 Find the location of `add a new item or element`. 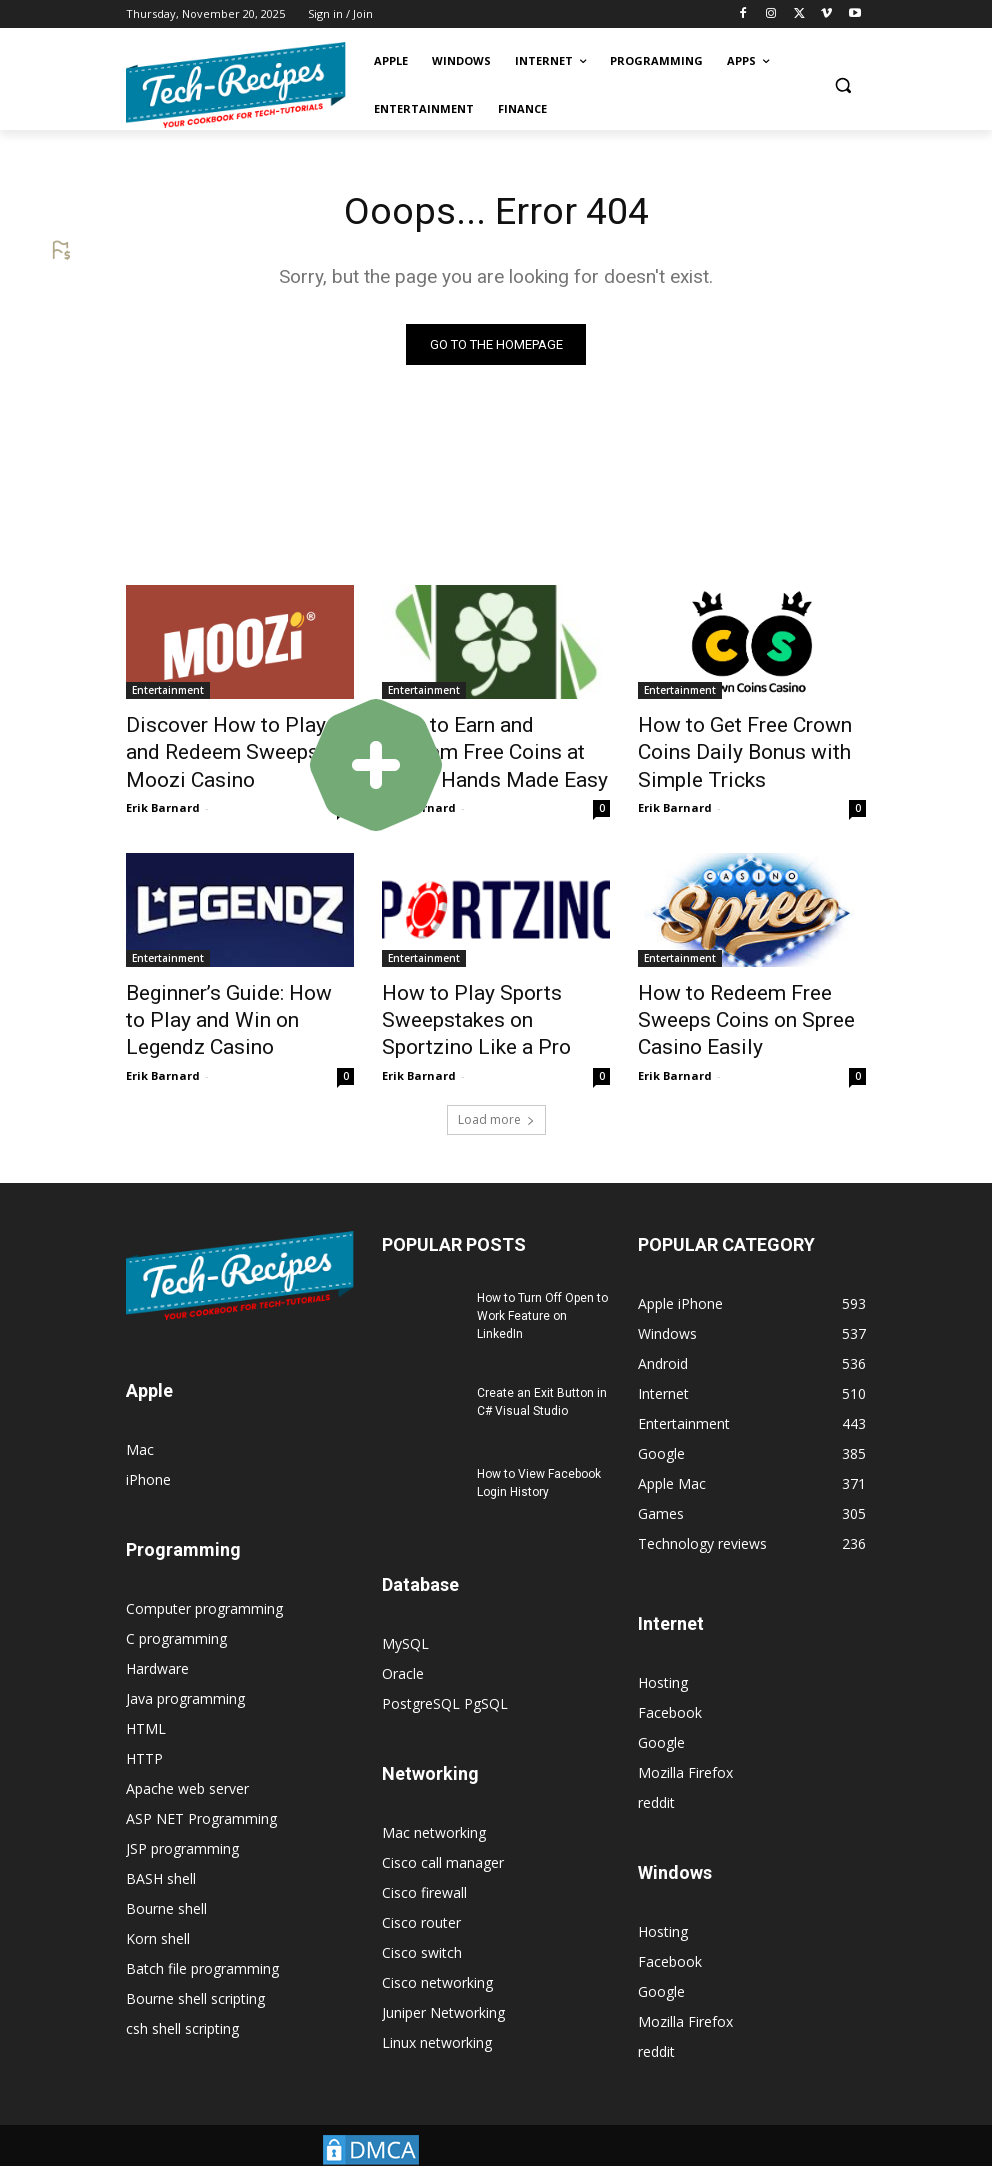

add a new item or element is located at coordinates (376, 765).